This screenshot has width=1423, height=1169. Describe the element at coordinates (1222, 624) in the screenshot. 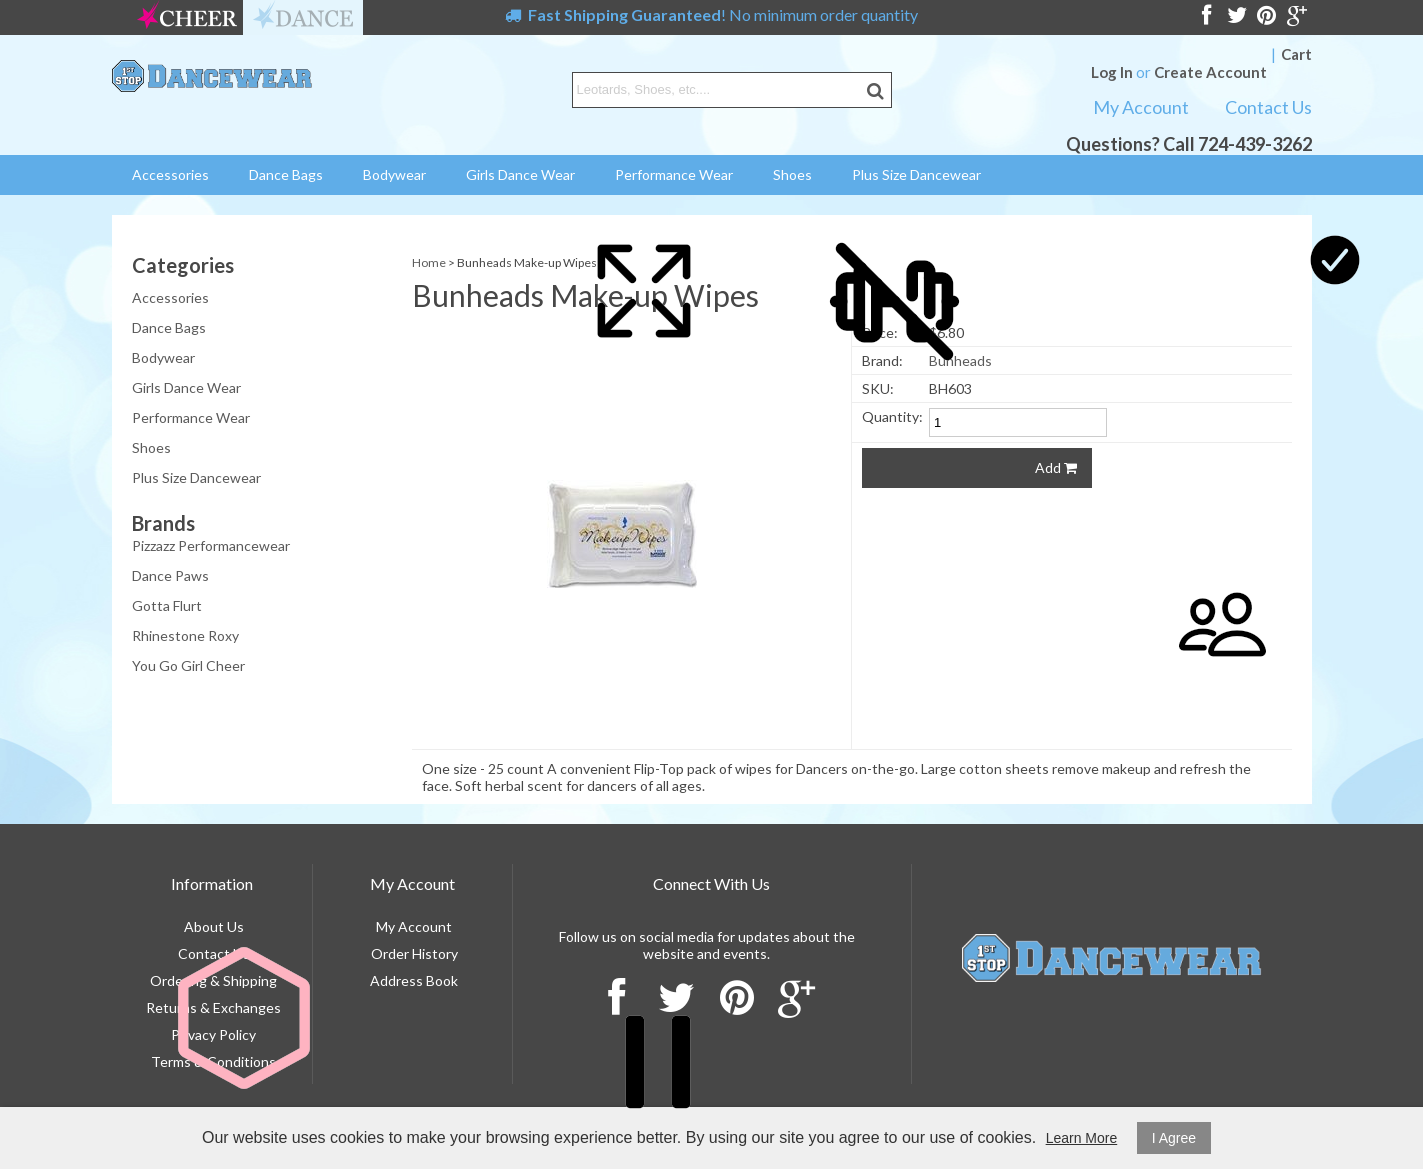

I see `view contacts or friends list` at that location.